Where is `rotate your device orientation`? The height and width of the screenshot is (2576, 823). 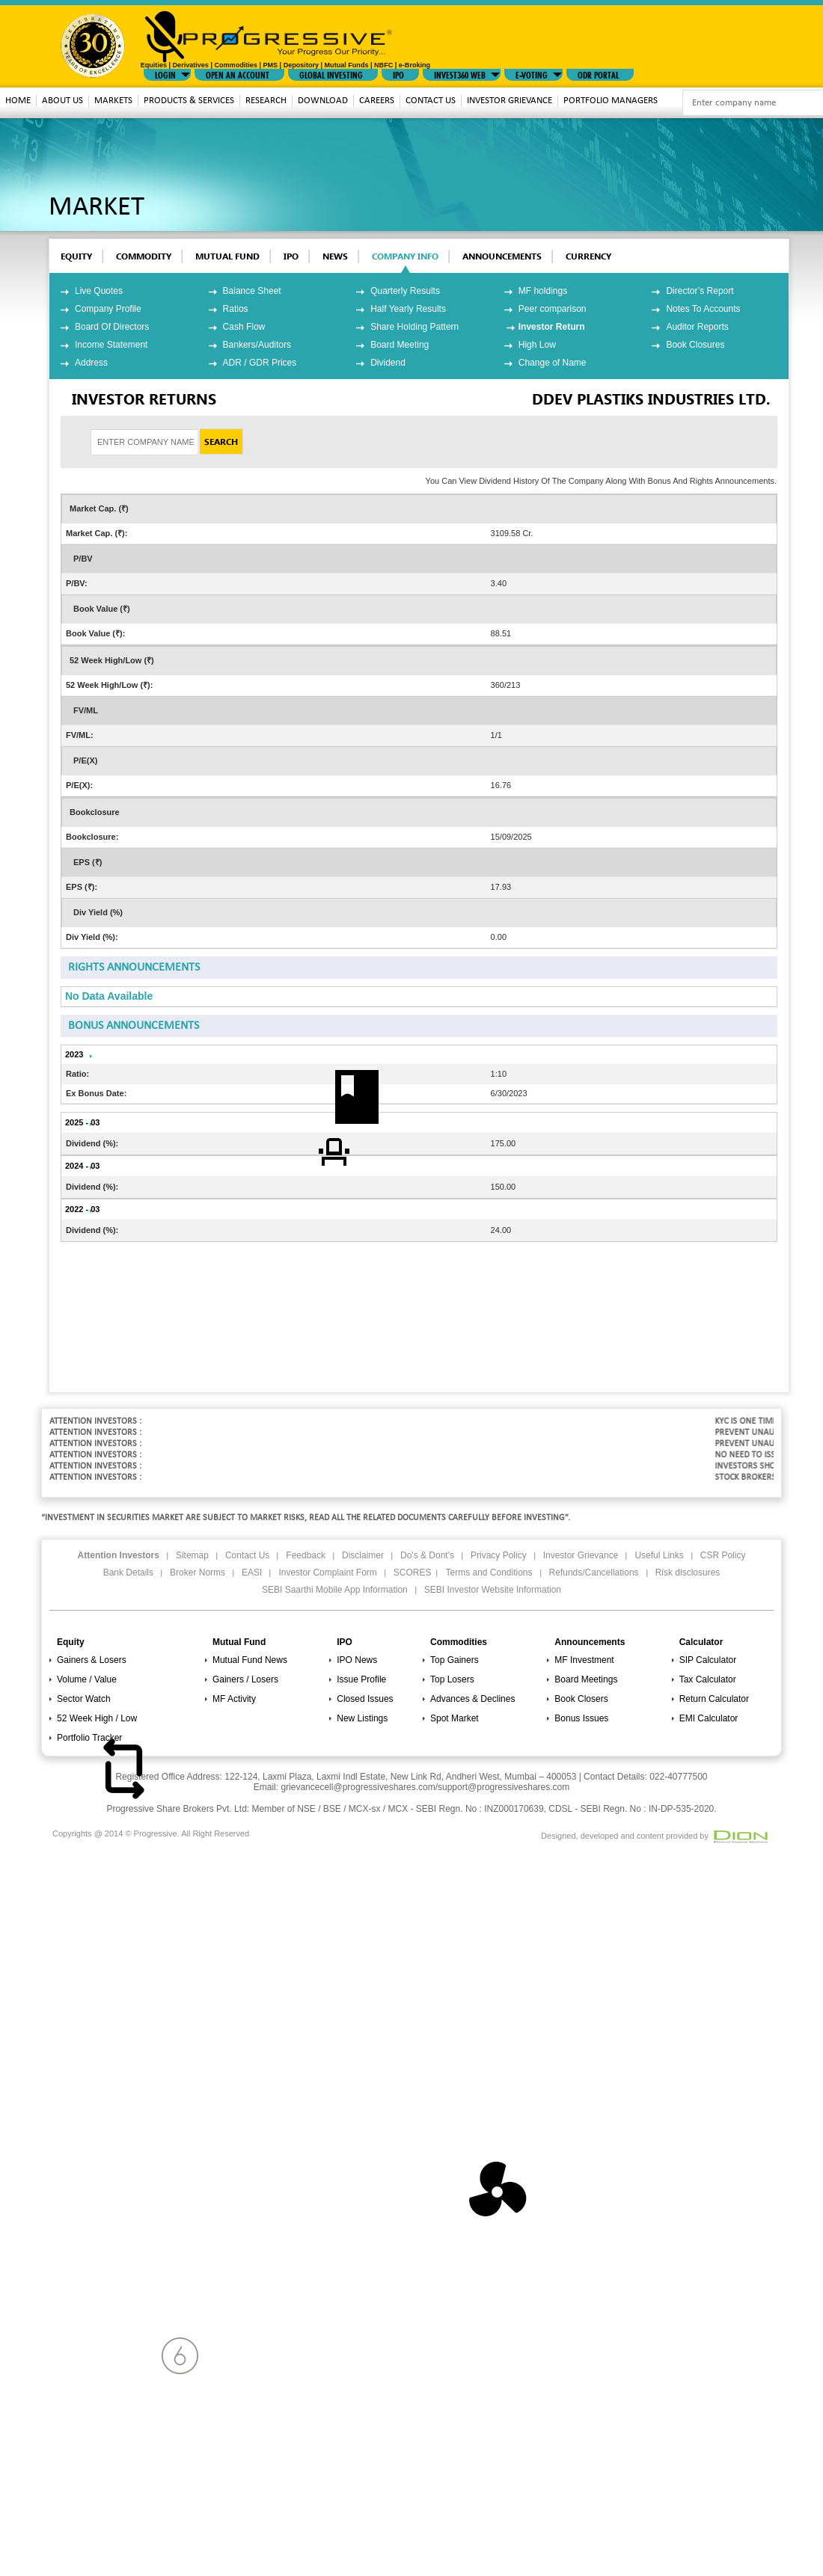 rotate your device orientation is located at coordinates (123, 1768).